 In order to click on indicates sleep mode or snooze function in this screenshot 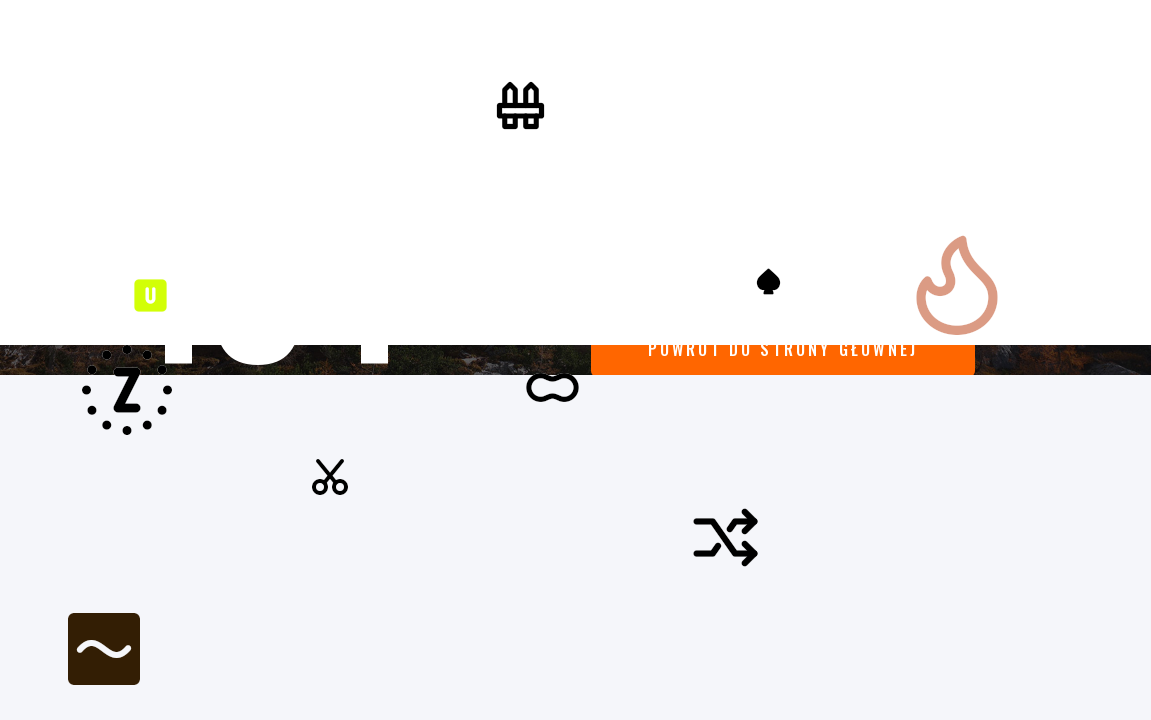, I will do `click(127, 390)`.